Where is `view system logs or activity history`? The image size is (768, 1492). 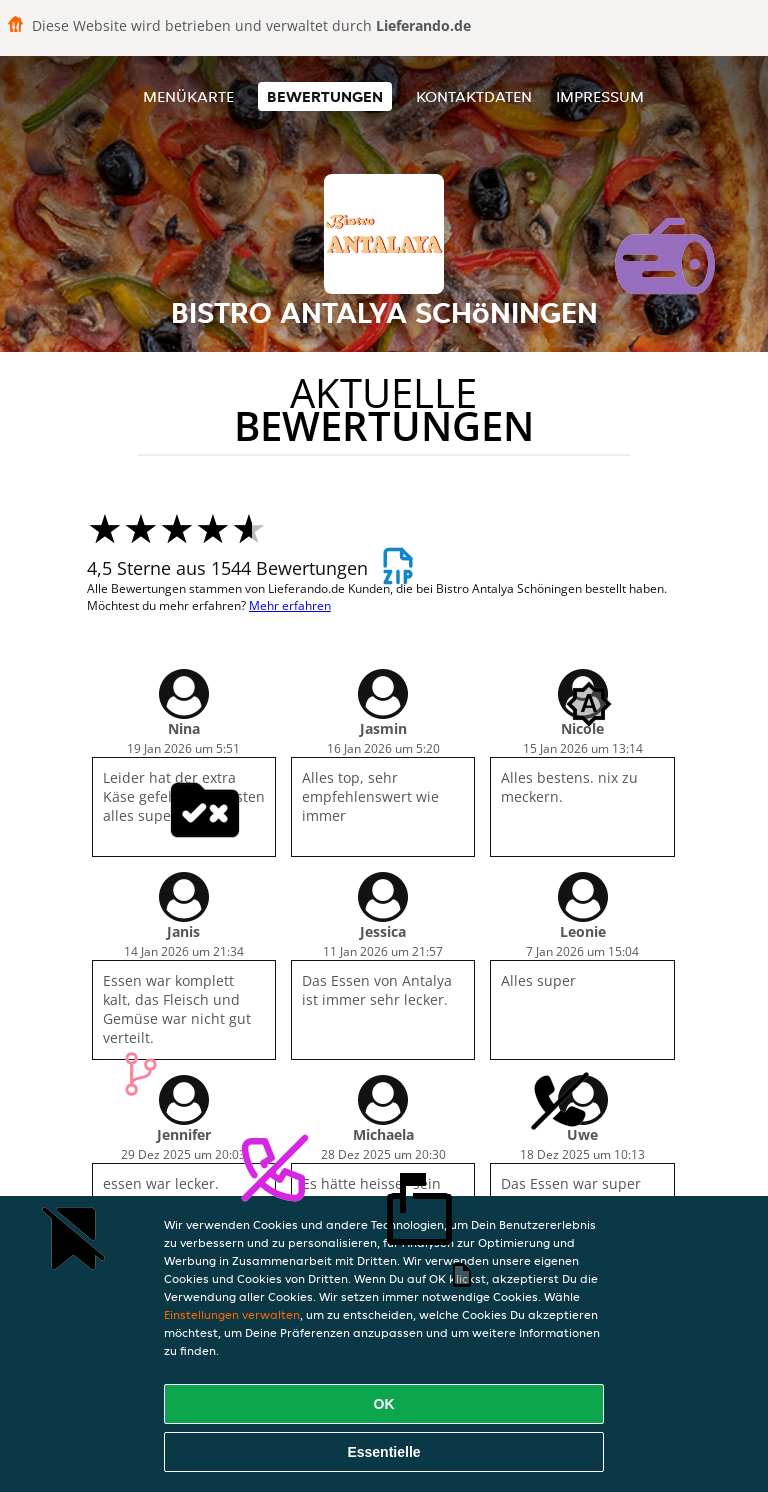
view system logs or activity history is located at coordinates (665, 261).